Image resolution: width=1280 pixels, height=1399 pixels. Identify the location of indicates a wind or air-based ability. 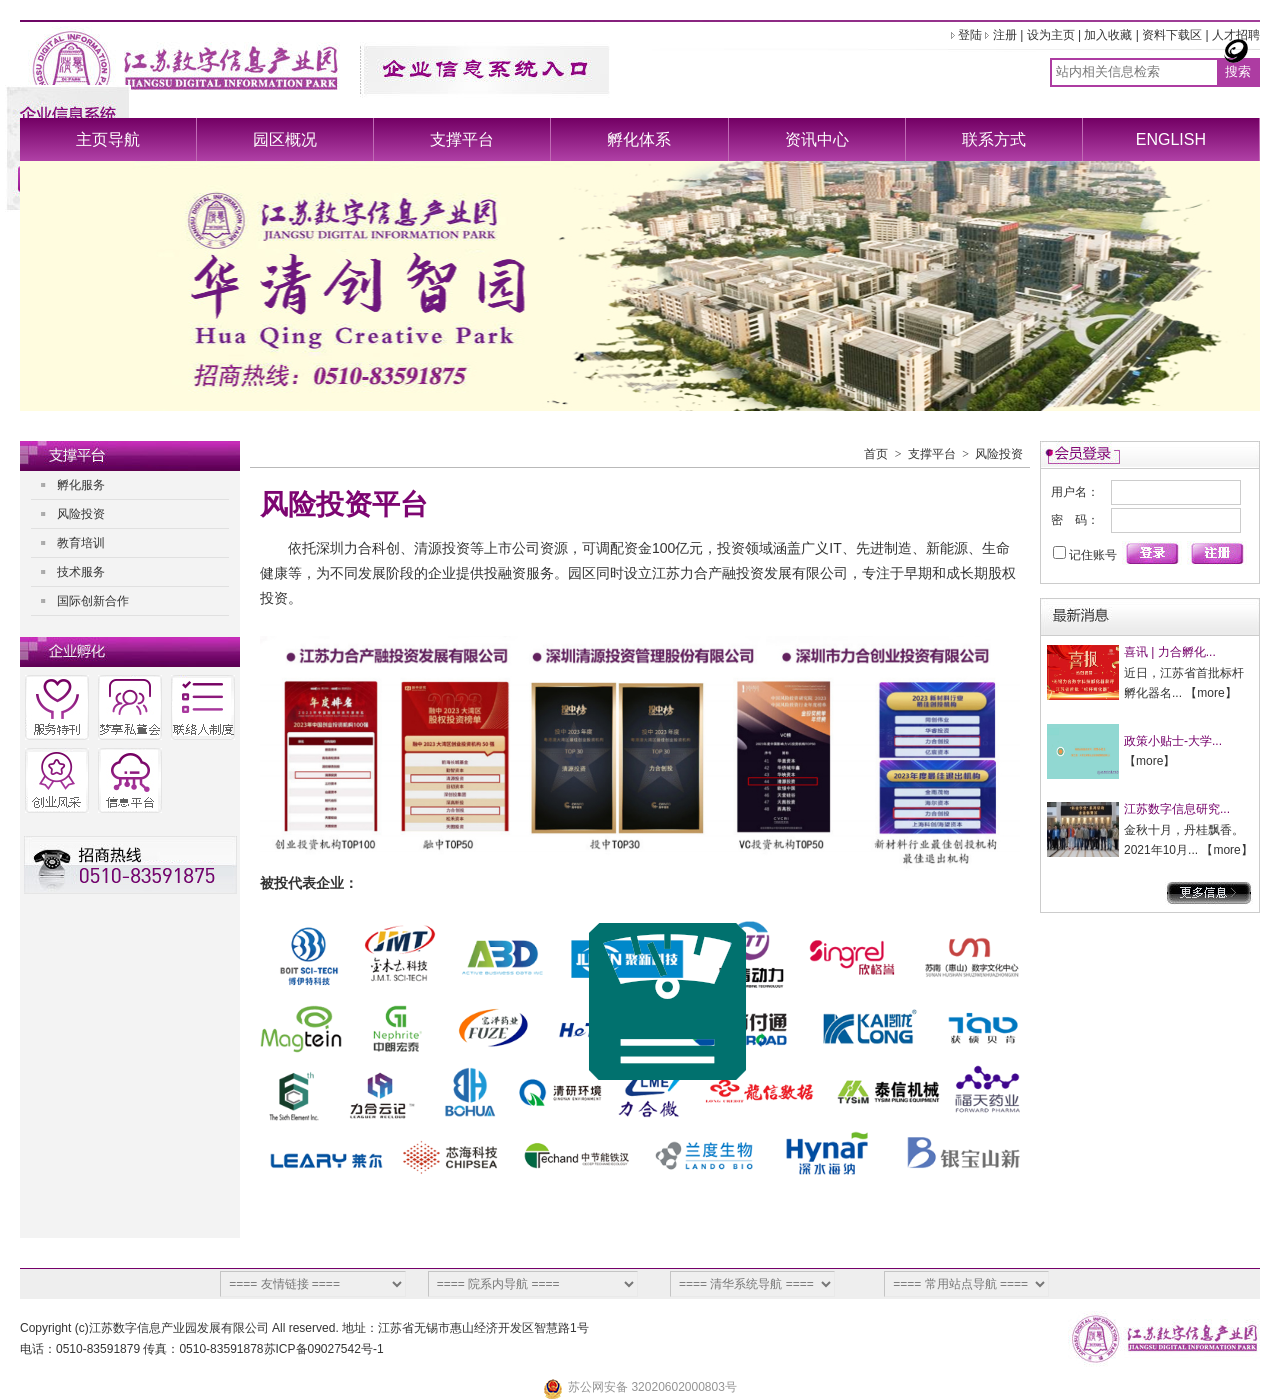
(1236, 51).